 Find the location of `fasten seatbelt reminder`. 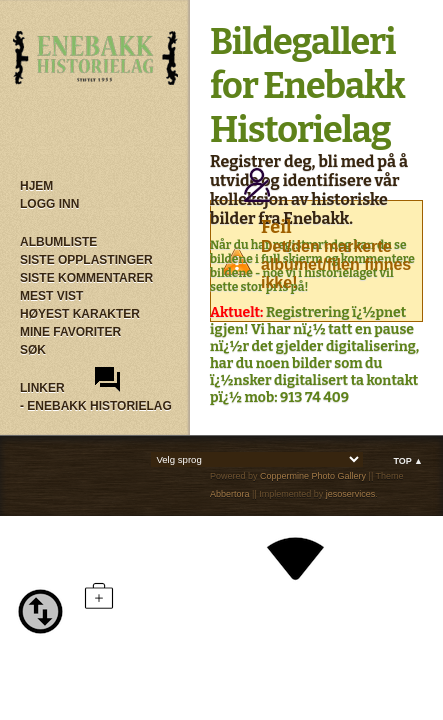

fasten seatbelt reminder is located at coordinates (257, 185).